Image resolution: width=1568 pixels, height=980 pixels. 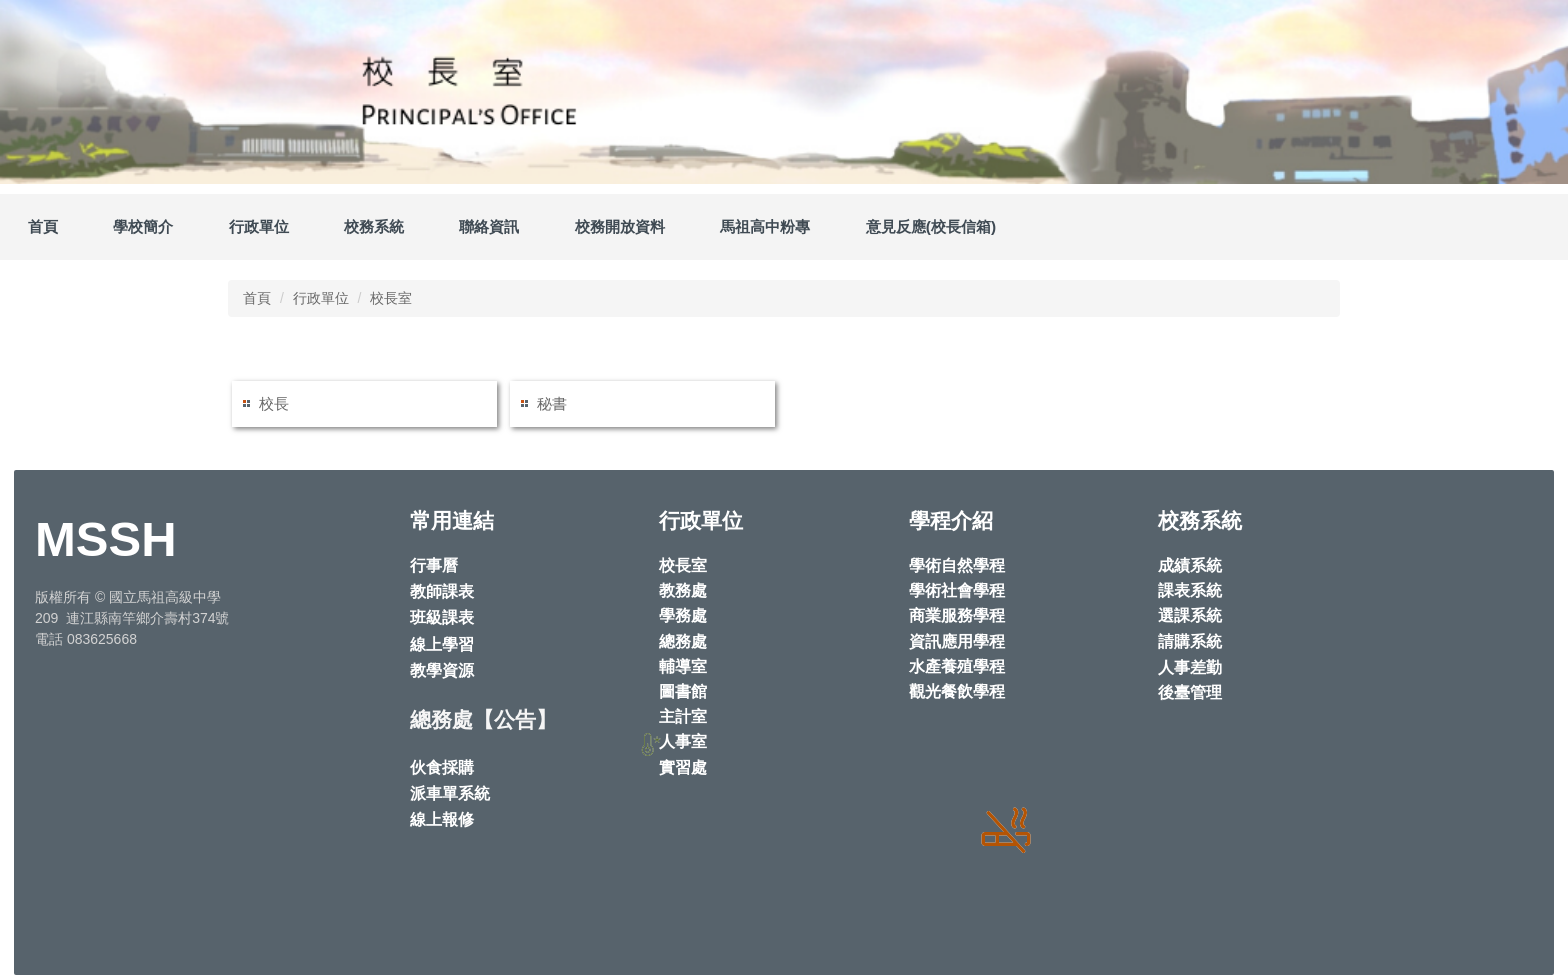 I want to click on no smoking zone indicator, so click(x=1006, y=832).